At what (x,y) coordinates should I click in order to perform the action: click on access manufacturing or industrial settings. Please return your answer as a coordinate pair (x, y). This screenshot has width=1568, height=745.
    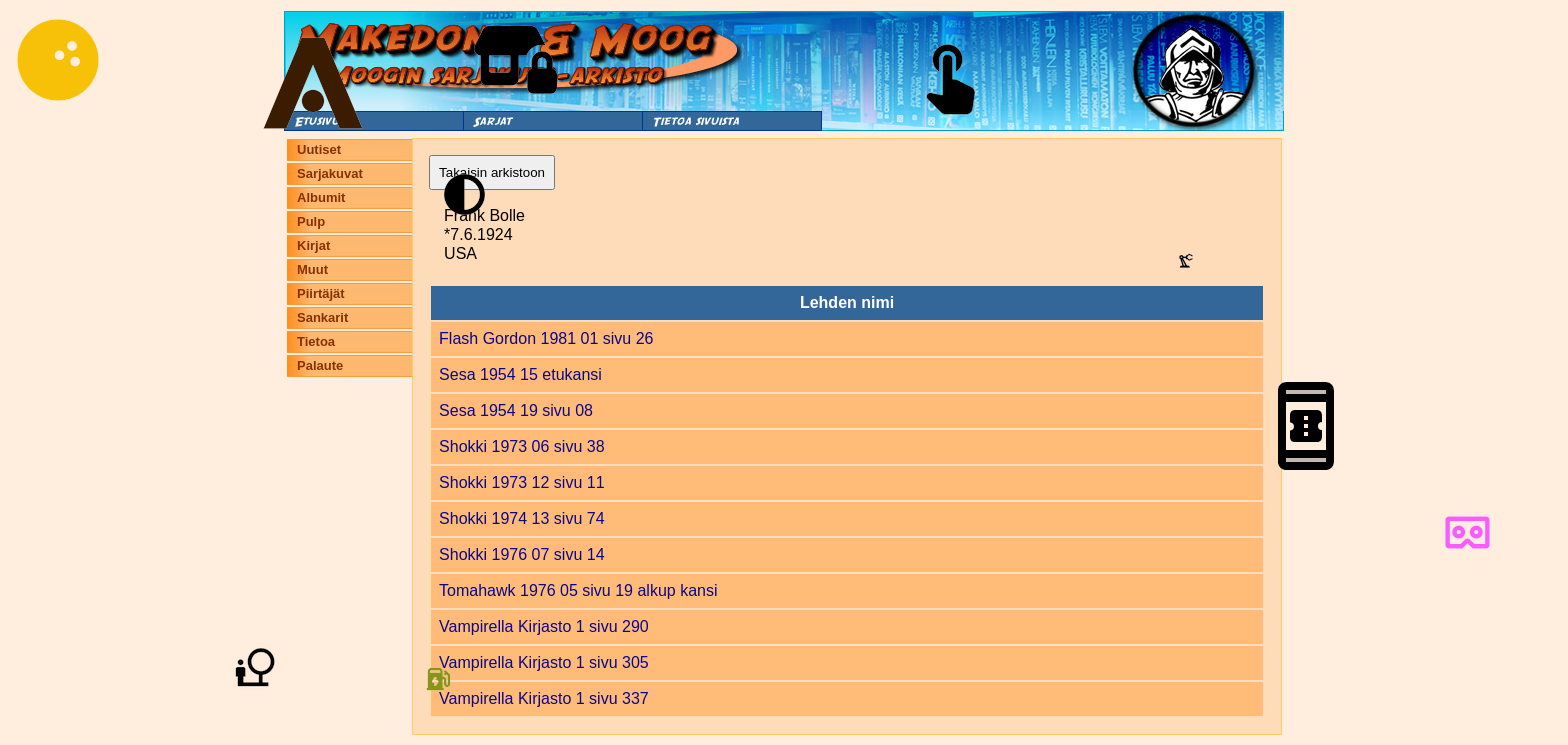
    Looking at the image, I should click on (1186, 261).